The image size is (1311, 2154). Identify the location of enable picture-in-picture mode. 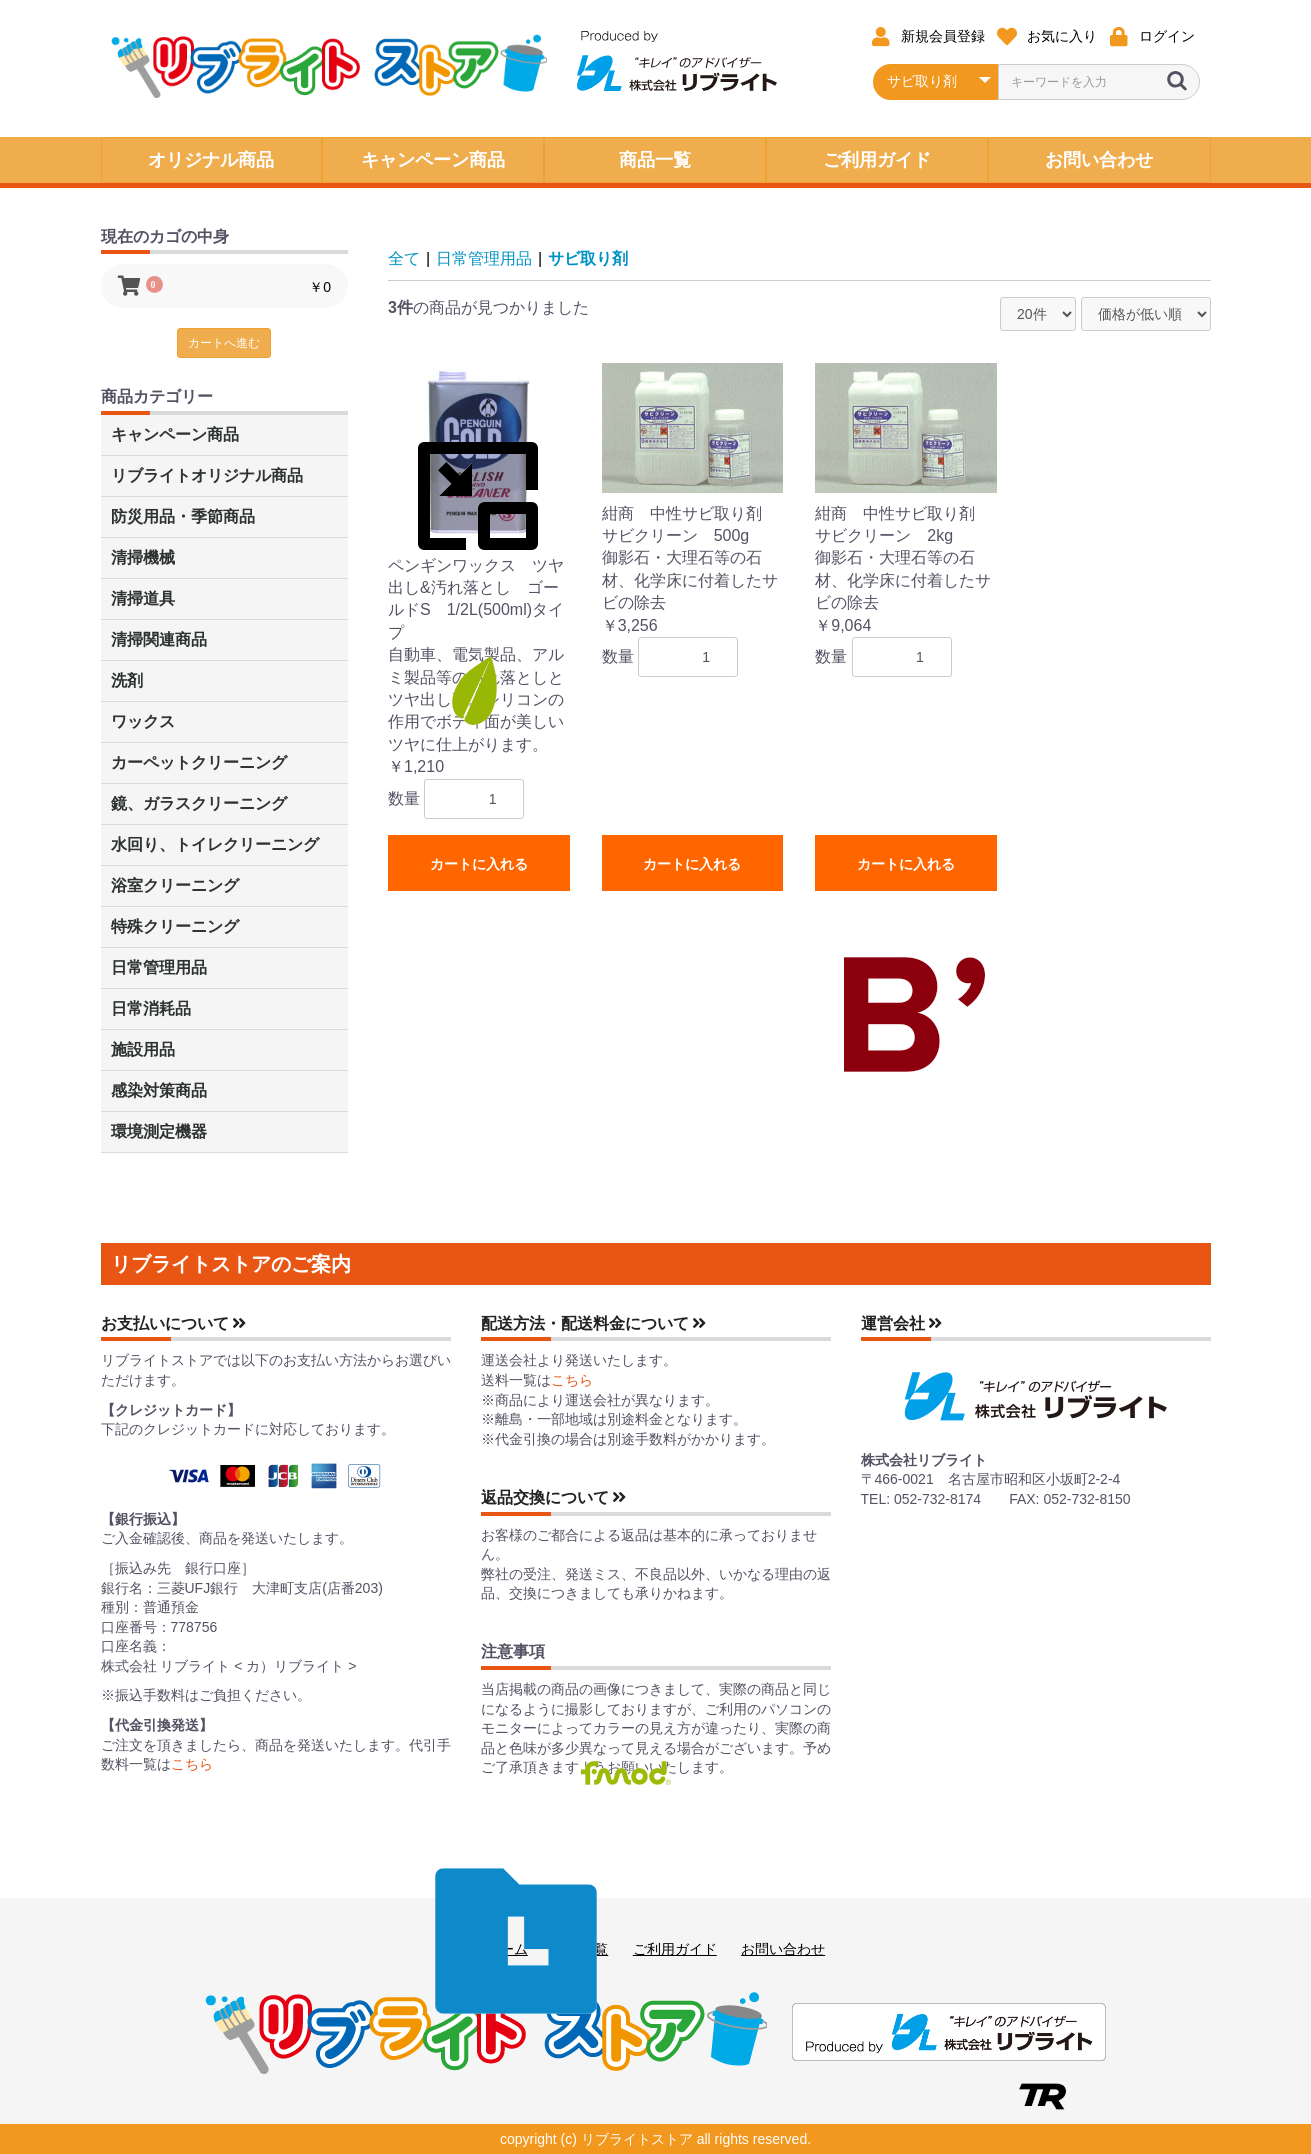
(478, 496).